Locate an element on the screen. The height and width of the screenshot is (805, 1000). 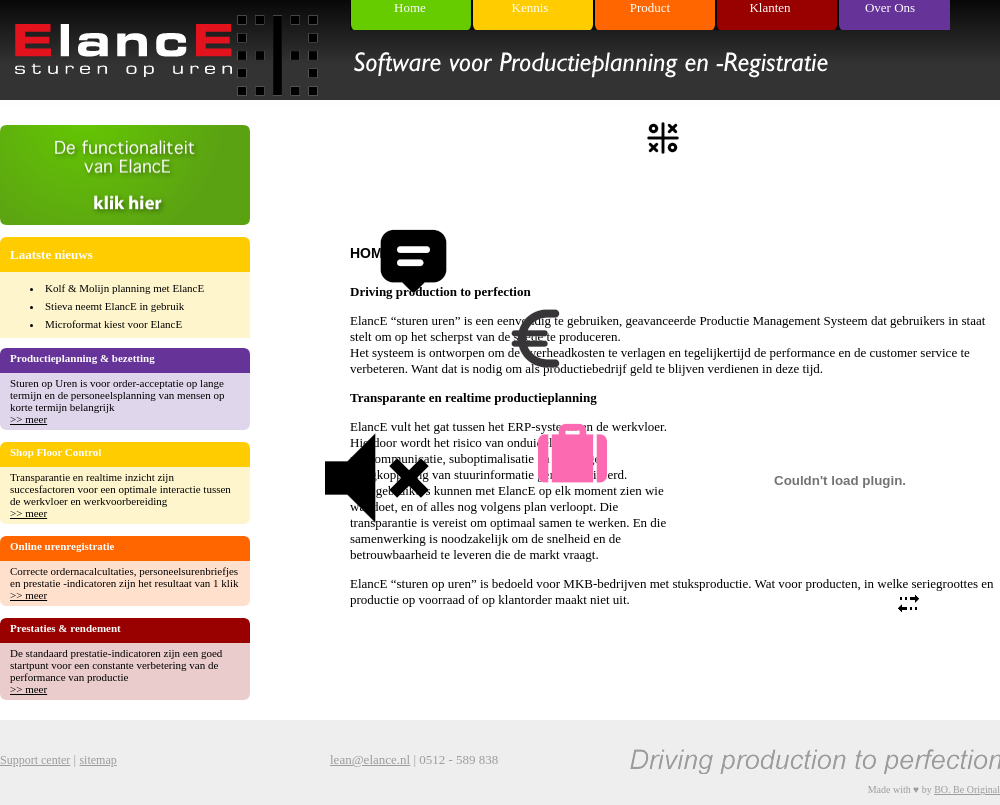
add a vertical border to selected cells is located at coordinates (277, 55).